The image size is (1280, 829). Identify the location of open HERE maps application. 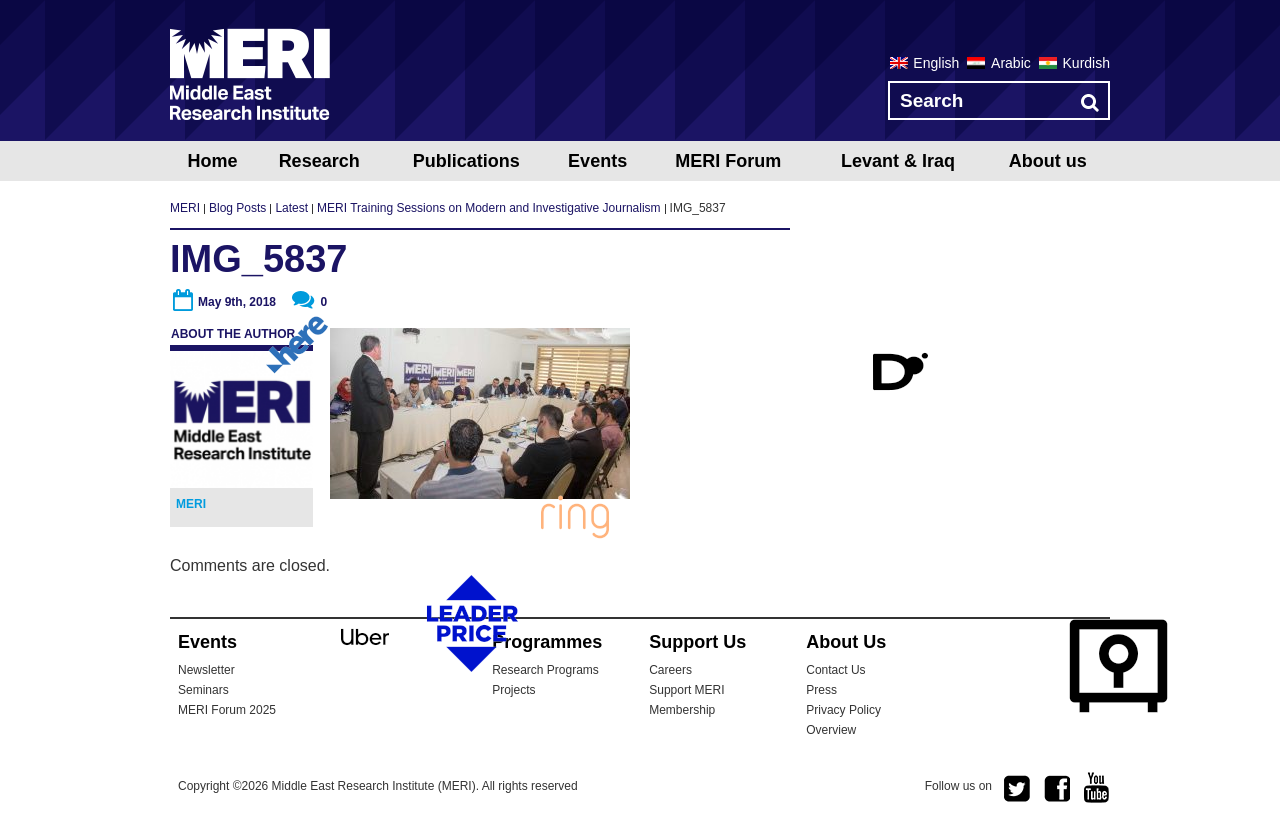
(297, 345).